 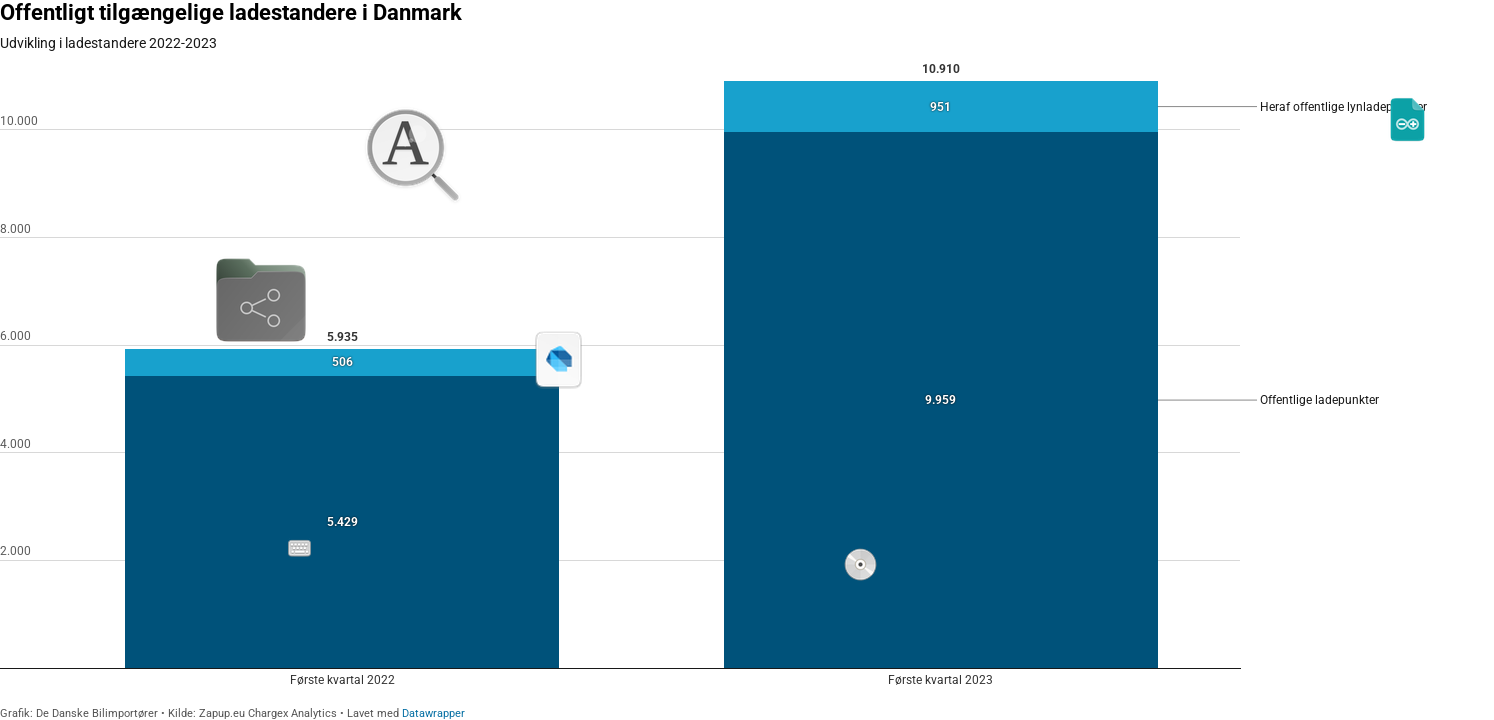 I want to click on a dart programming language source file, so click(x=558, y=359).